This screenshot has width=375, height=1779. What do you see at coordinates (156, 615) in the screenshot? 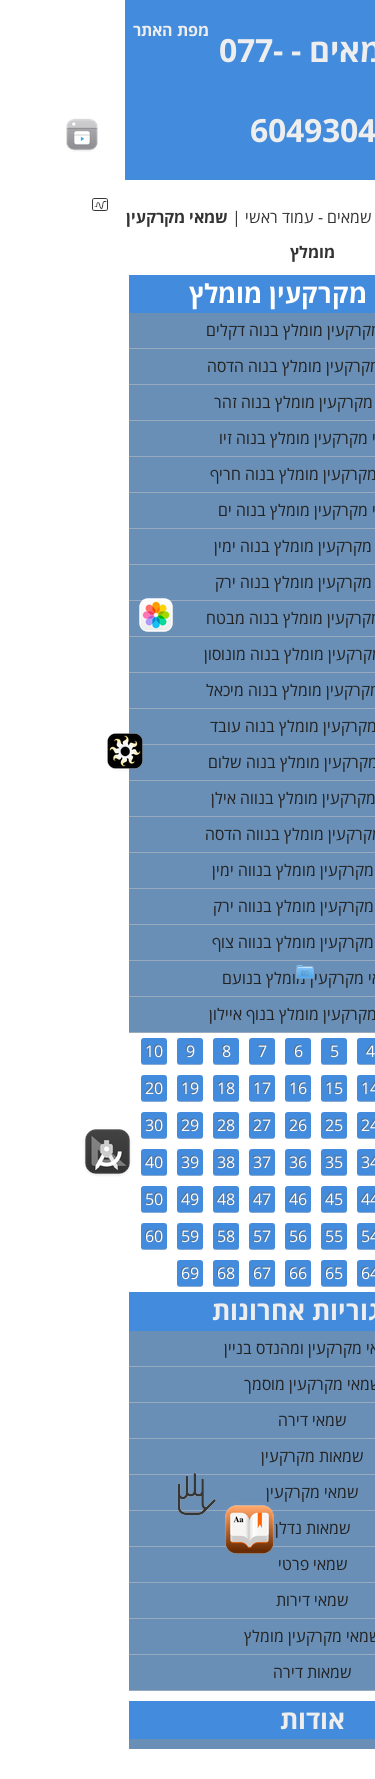
I see `open shotwell photo manager` at bounding box center [156, 615].